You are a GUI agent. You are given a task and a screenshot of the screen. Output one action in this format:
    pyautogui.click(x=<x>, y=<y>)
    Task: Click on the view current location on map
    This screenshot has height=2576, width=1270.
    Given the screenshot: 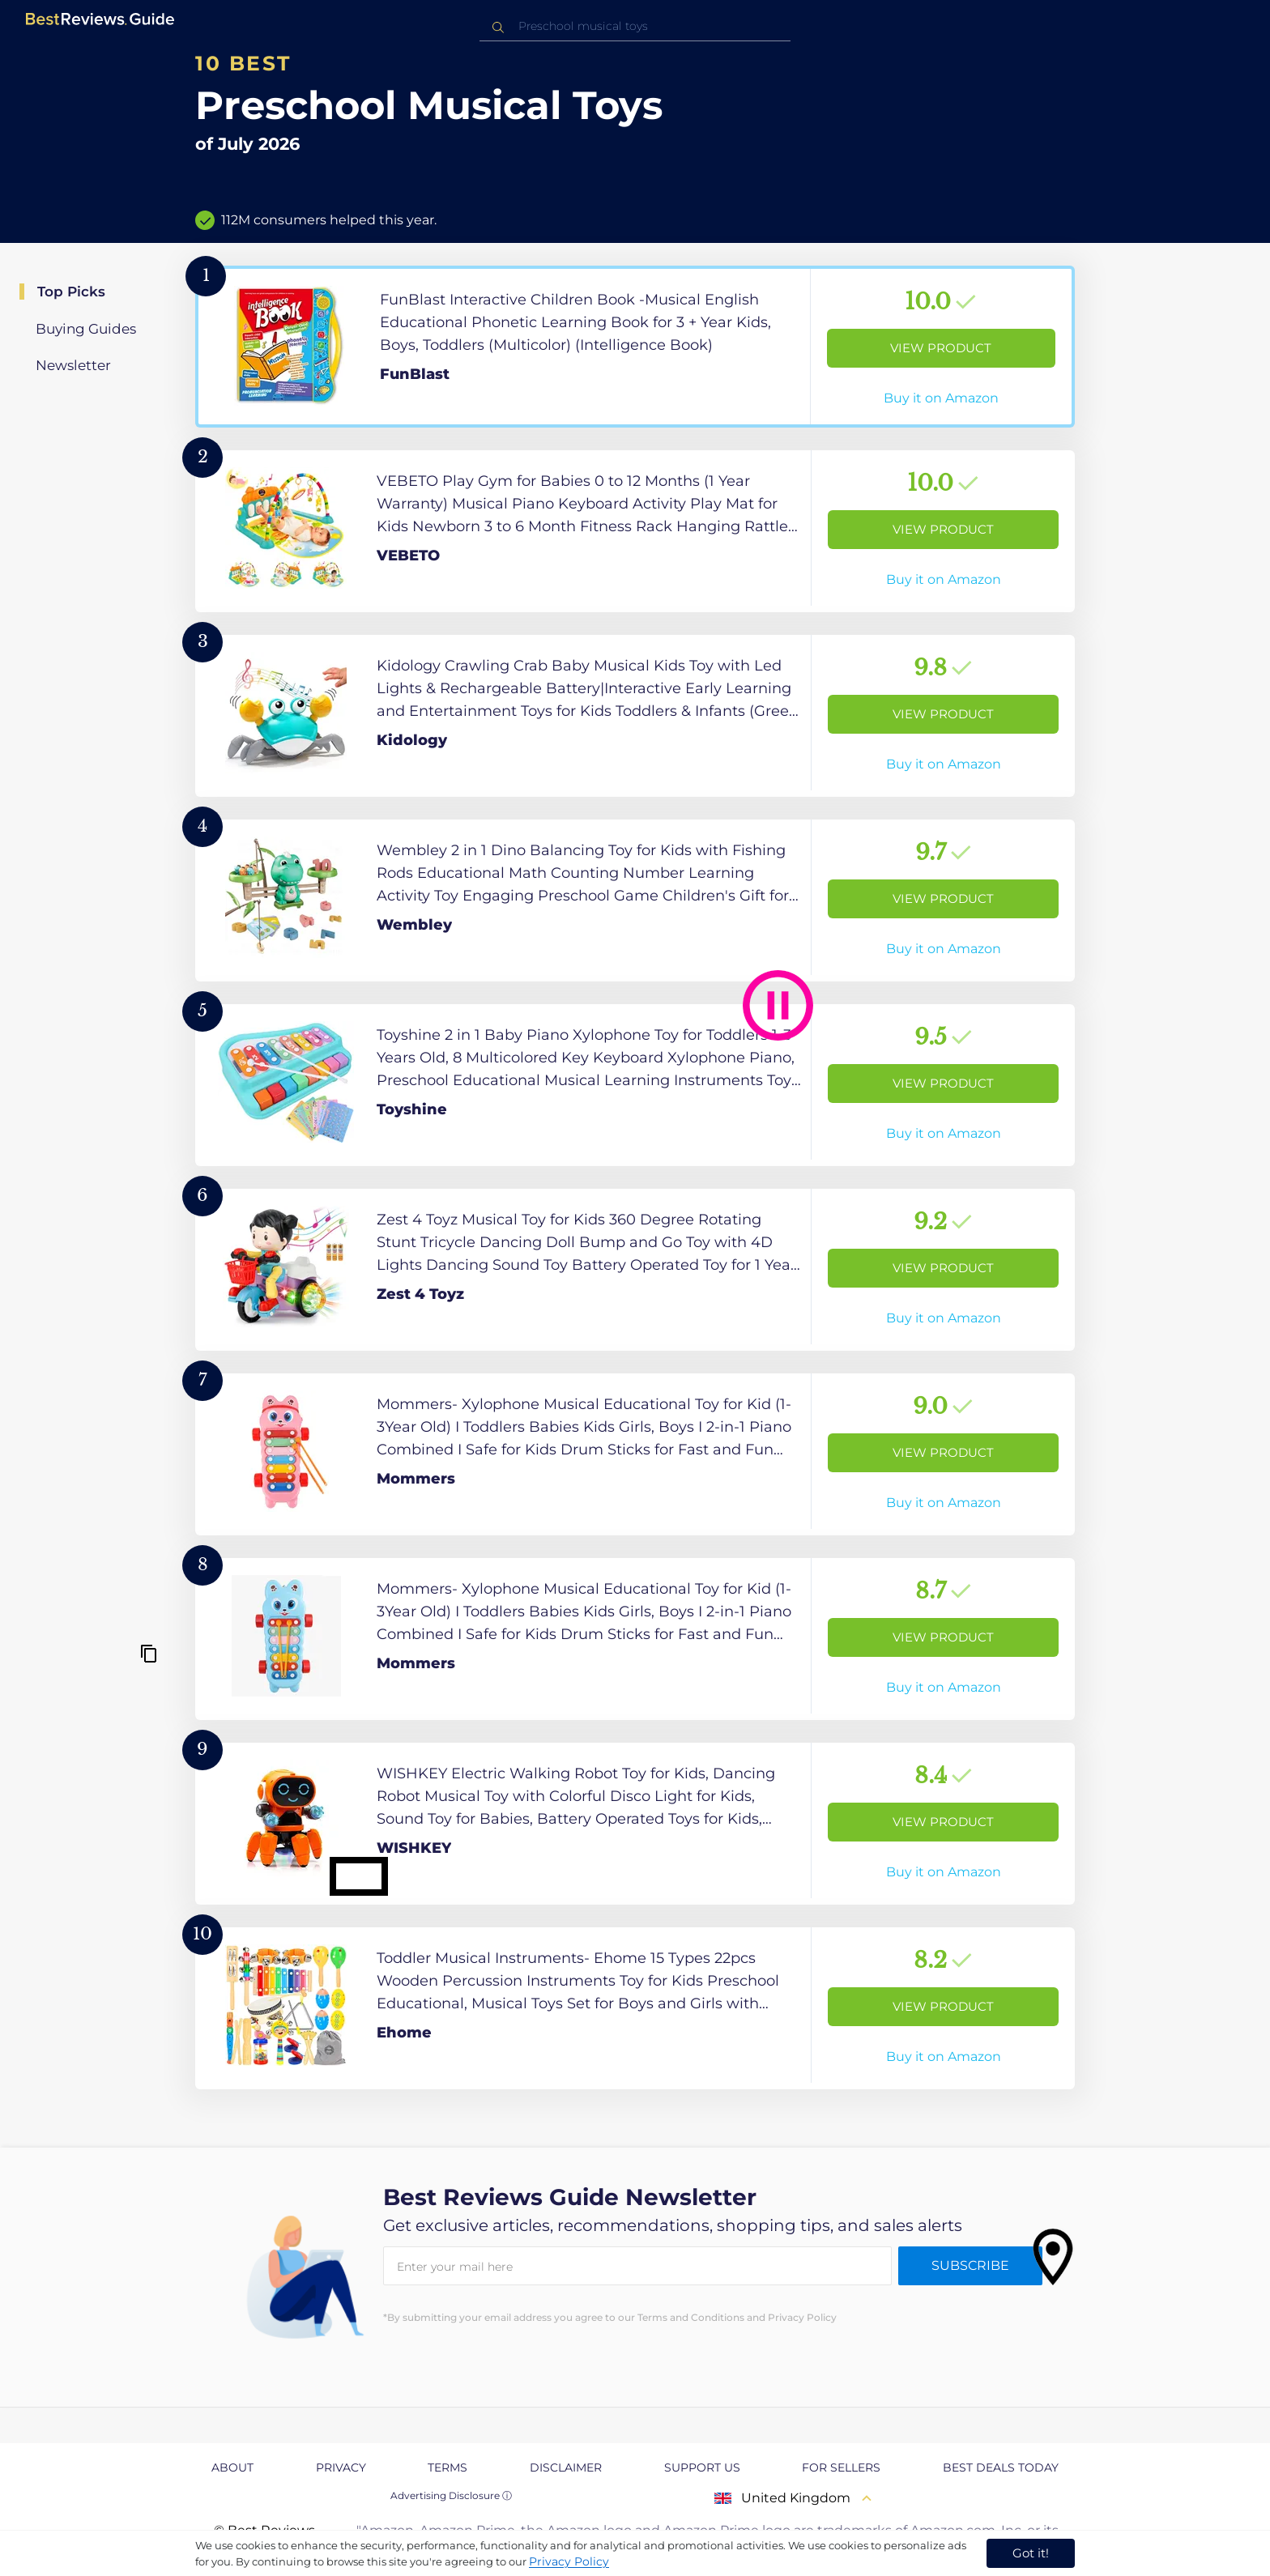 What is the action you would take?
    pyautogui.click(x=1053, y=2257)
    